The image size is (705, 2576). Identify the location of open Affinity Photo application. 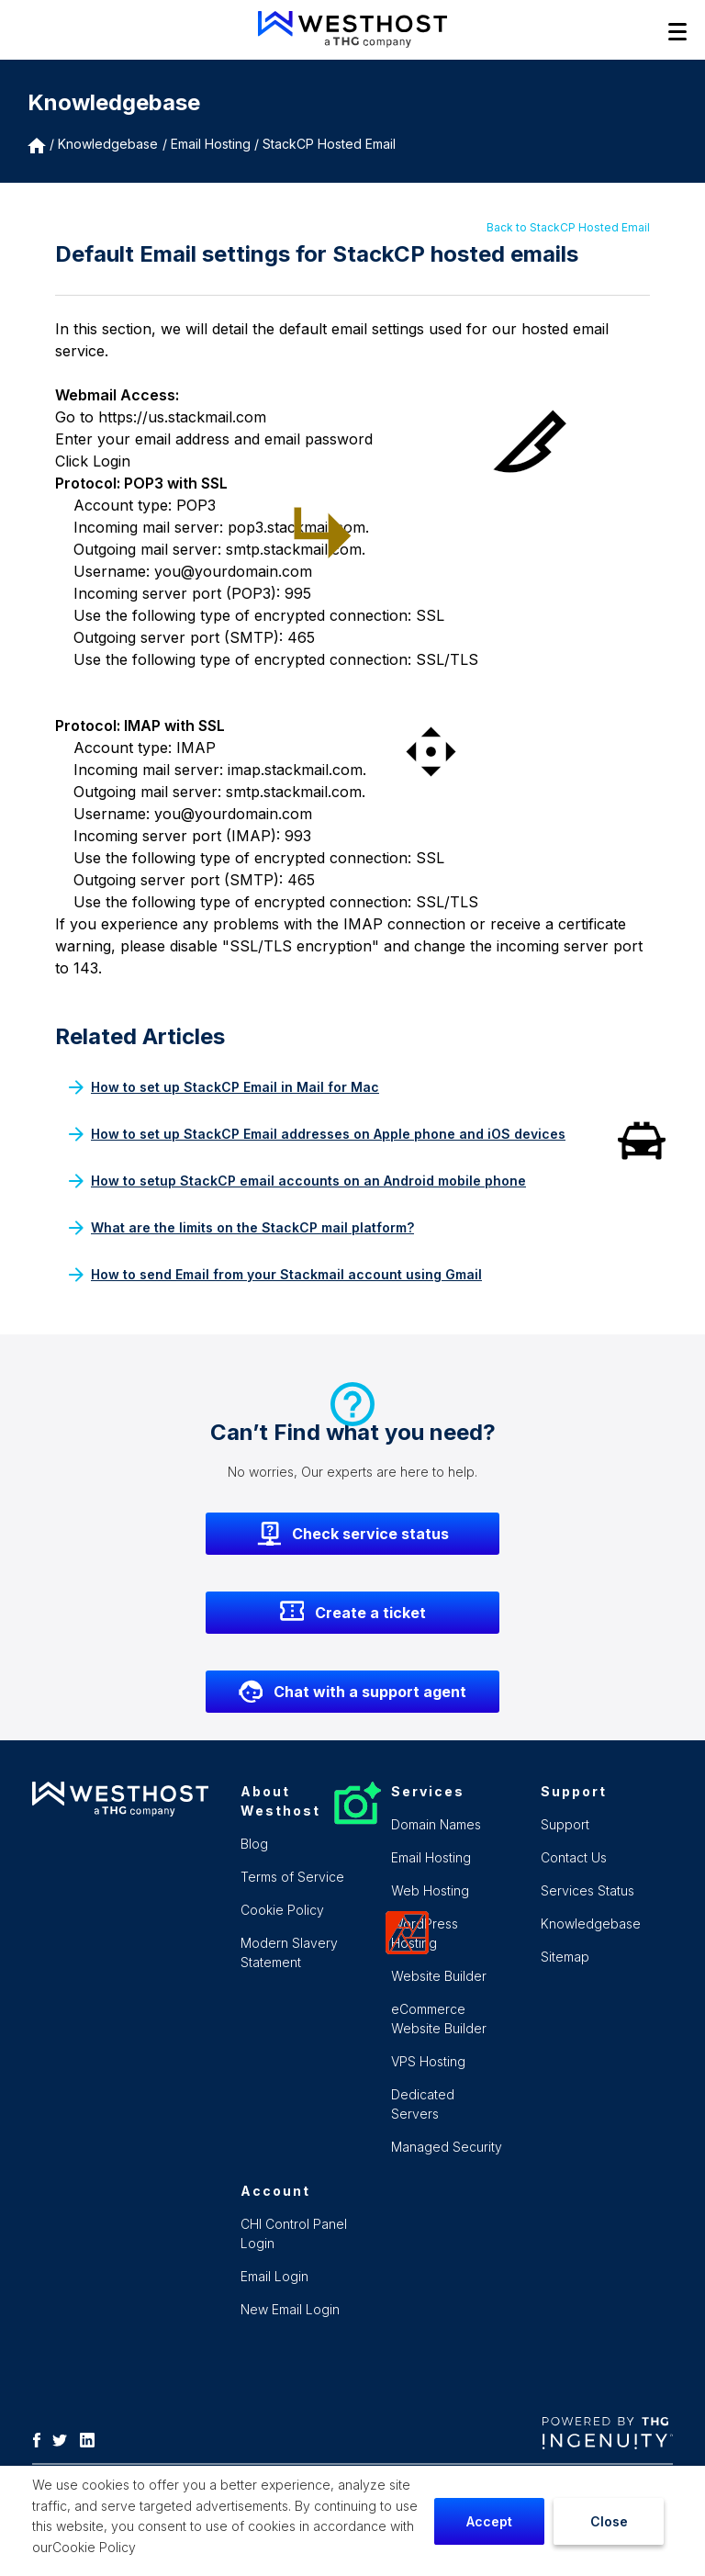
(407, 1932).